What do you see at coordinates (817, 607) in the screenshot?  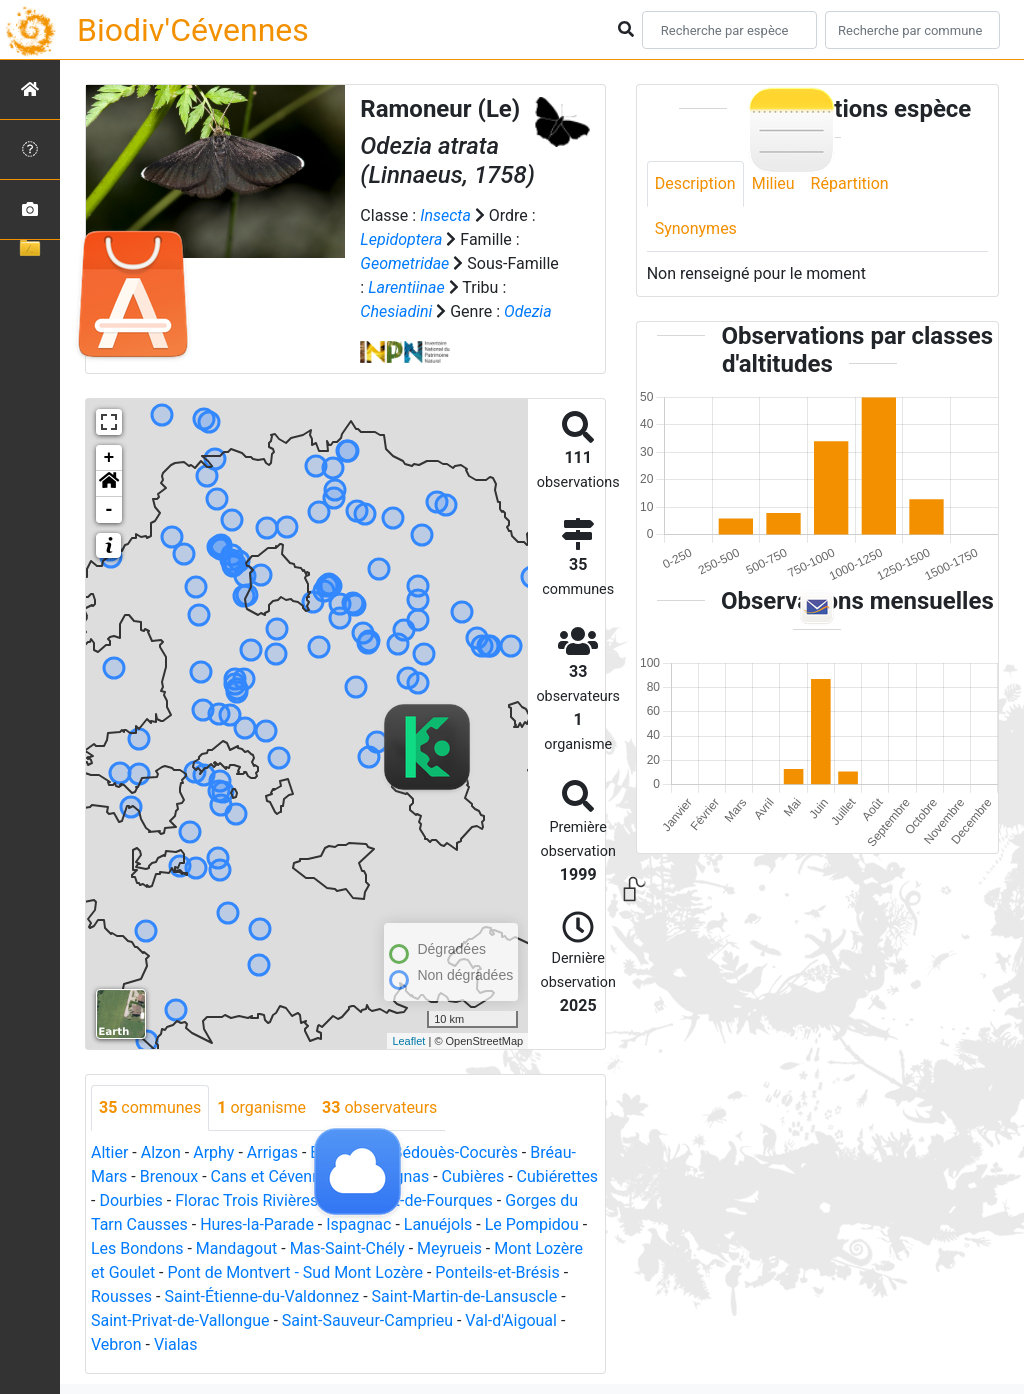 I see `open fastmail email app` at bounding box center [817, 607].